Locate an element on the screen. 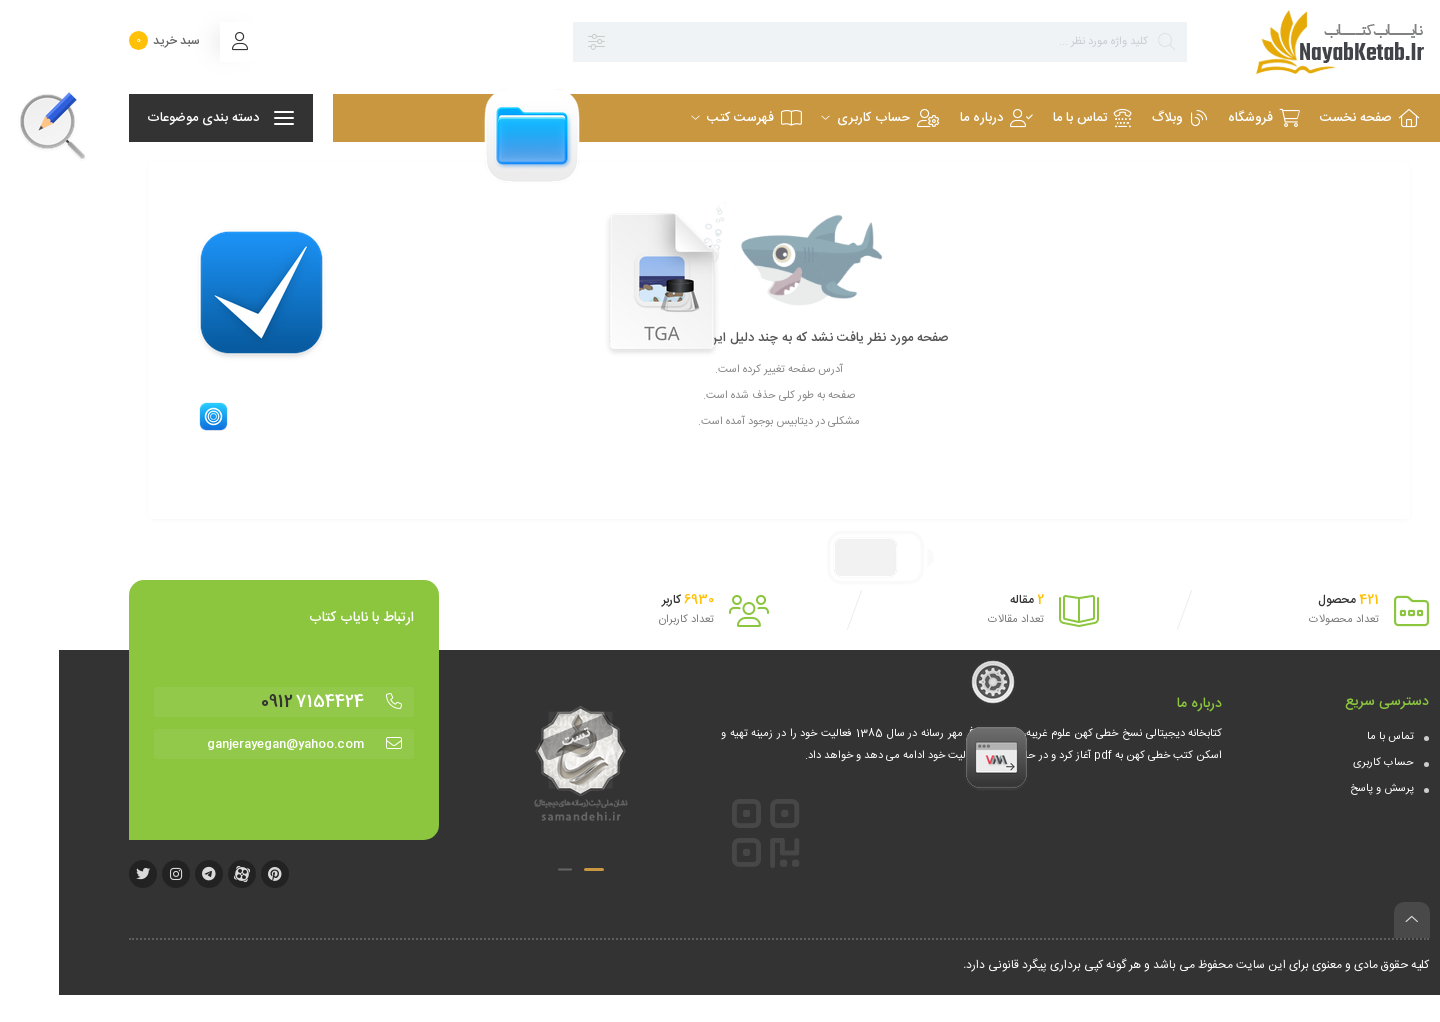 Image resolution: width=1440 pixels, height=1022 pixels. open Super Productivity app is located at coordinates (261, 292).